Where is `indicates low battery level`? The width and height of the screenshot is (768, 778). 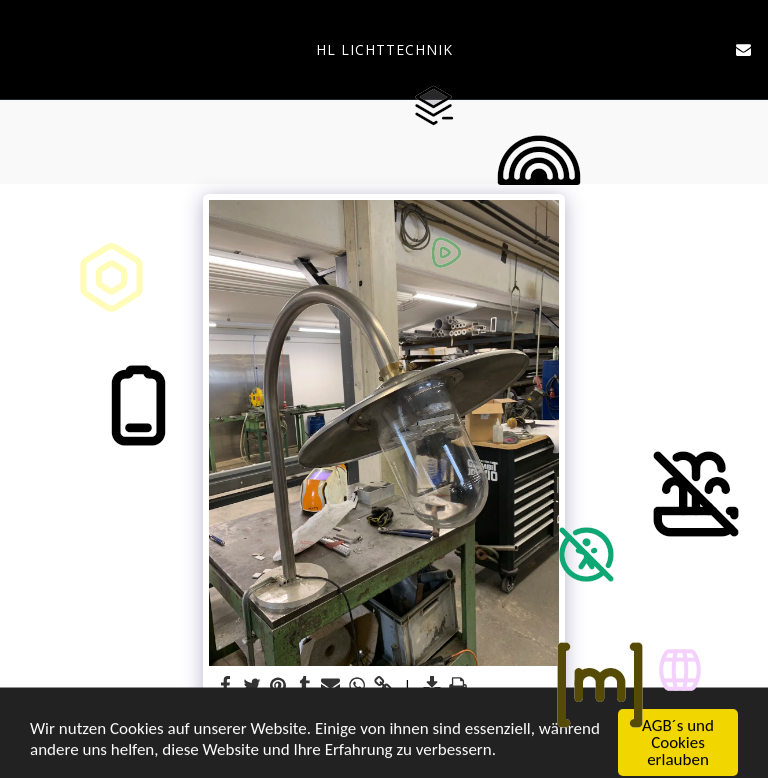
indicates low battery level is located at coordinates (138, 405).